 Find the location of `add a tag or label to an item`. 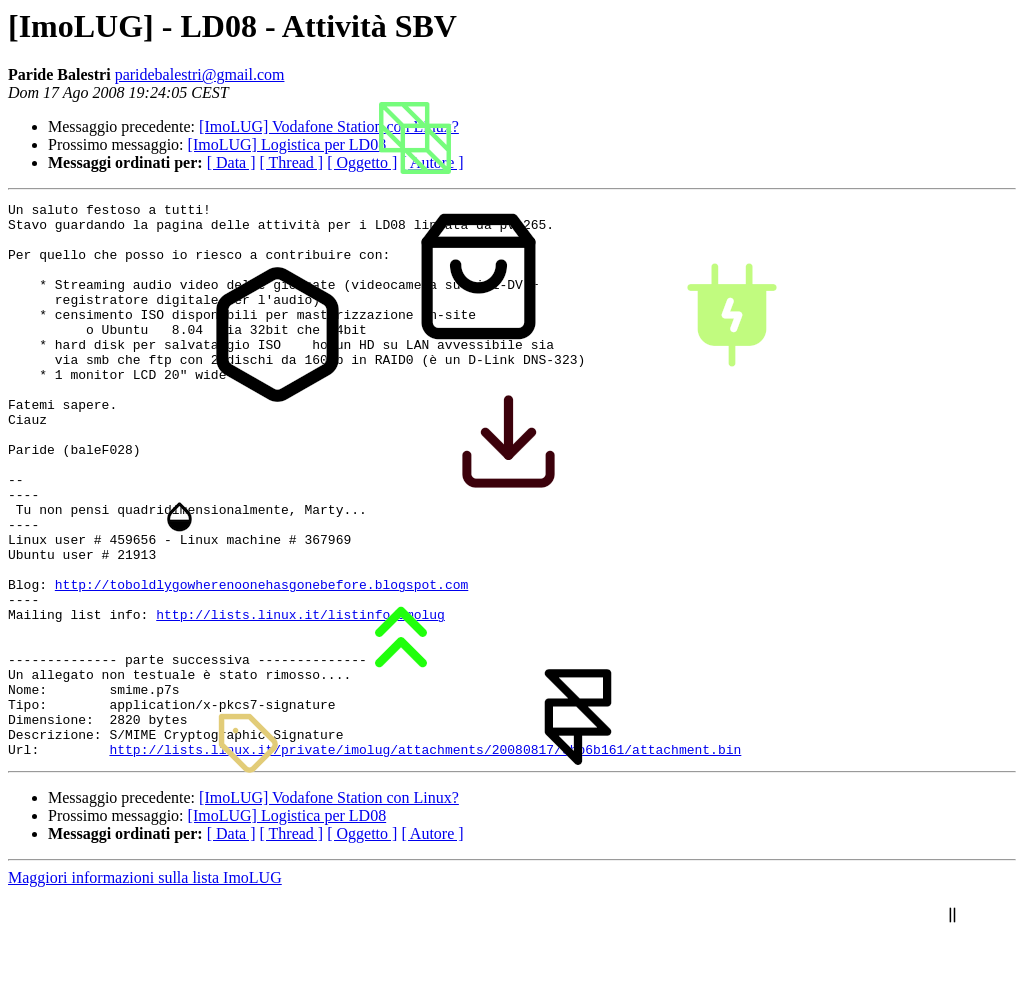

add a tag or label to an item is located at coordinates (249, 744).